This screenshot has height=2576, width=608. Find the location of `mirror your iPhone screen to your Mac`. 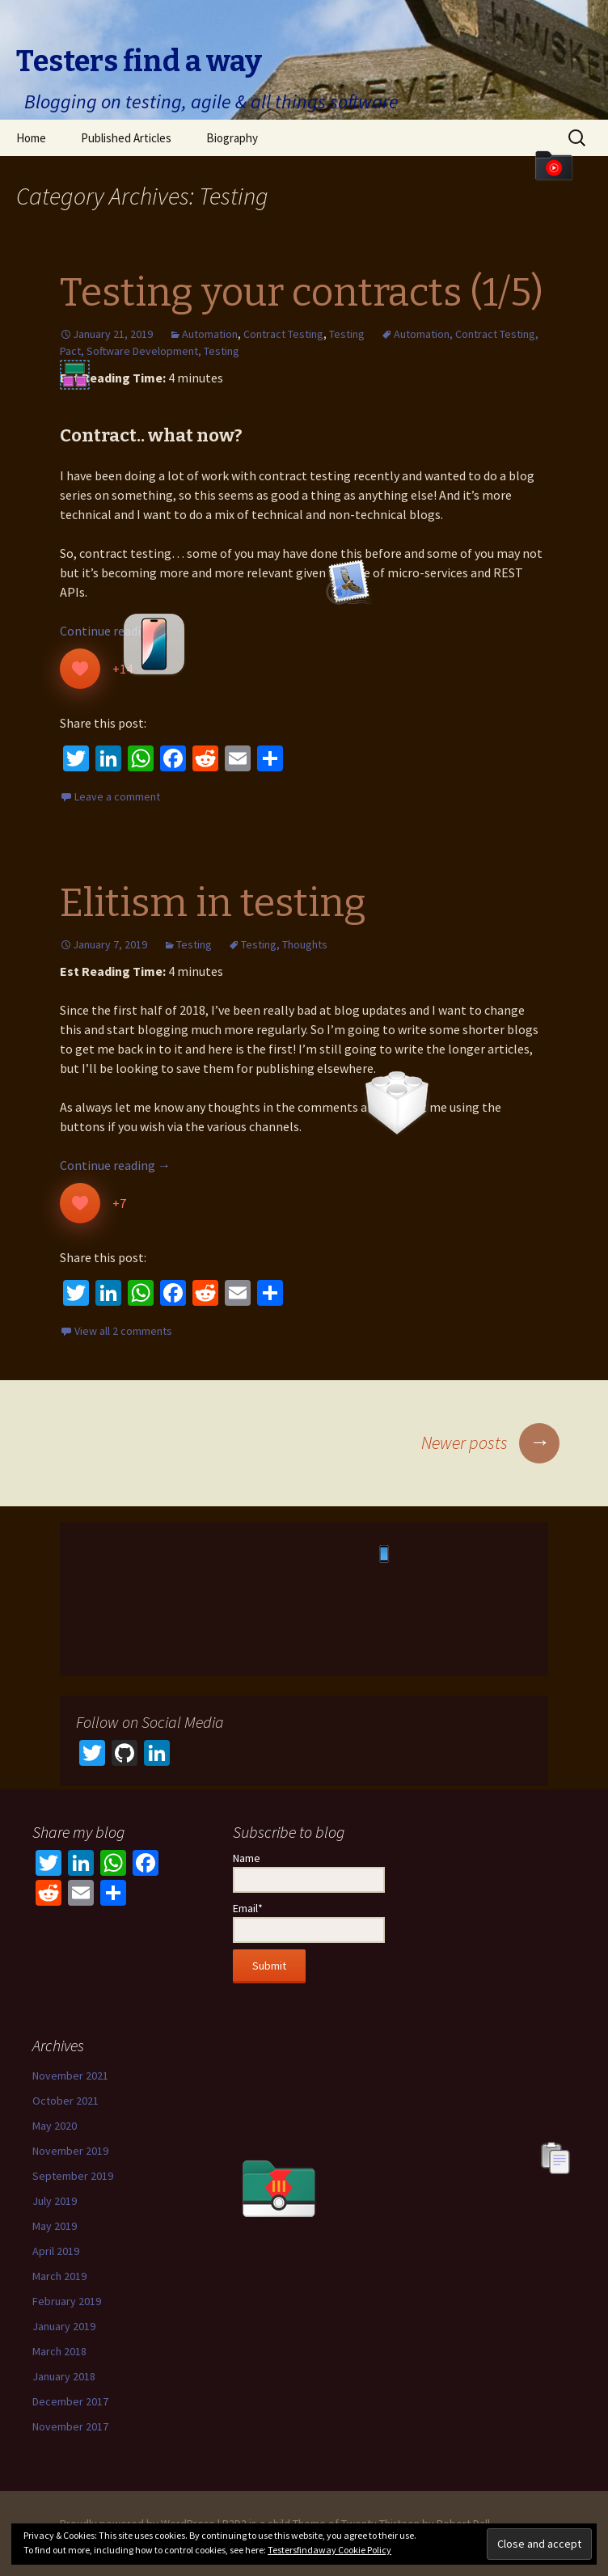

mirror your iPhone screen to your Mac is located at coordinates (154, 644).